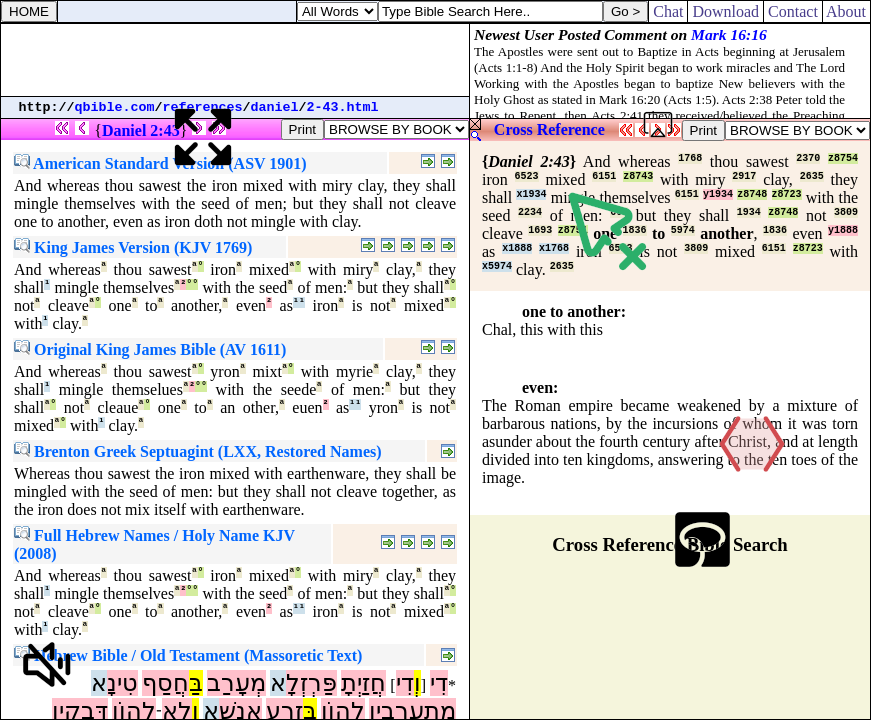  Describe the element at coordinates (752, 444) in the screenshot. I see `view or edit source code` at that location.